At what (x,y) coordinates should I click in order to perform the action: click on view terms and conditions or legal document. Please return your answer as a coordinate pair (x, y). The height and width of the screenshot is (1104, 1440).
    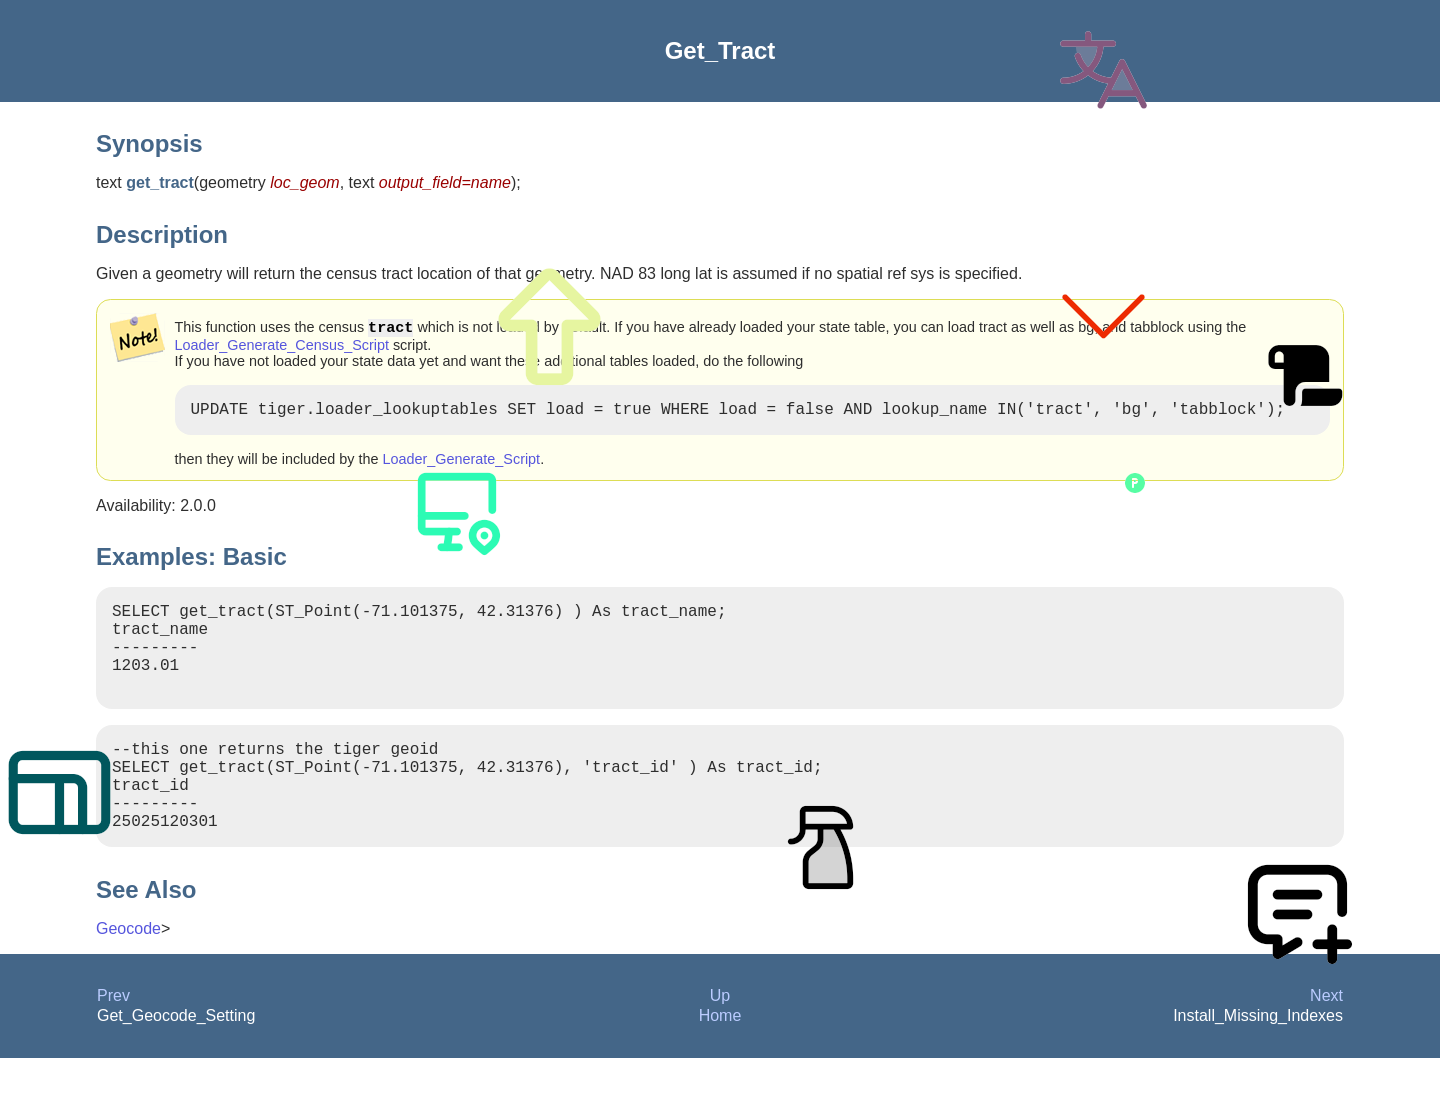
    Looking at the image, I should click on (1307, 375).